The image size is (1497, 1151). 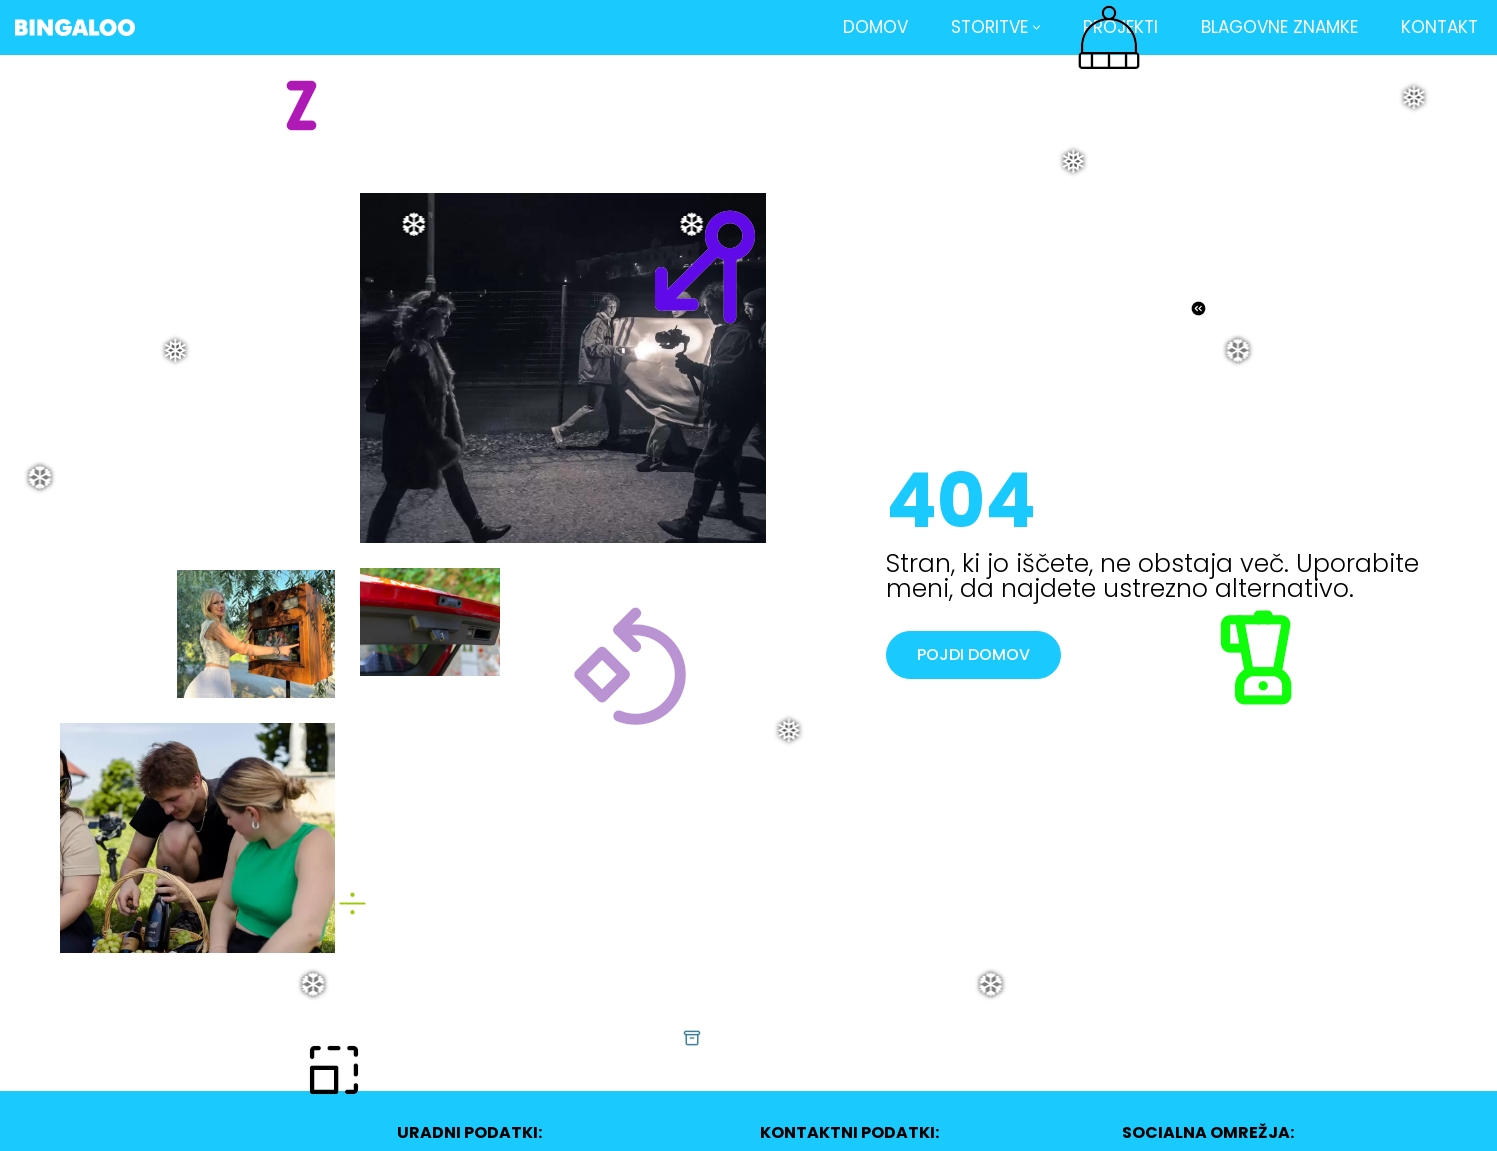 What do you see at coordinates (692, 1038) in the screenshot?
I see `archive this item` at bounding box center [692, 1038].